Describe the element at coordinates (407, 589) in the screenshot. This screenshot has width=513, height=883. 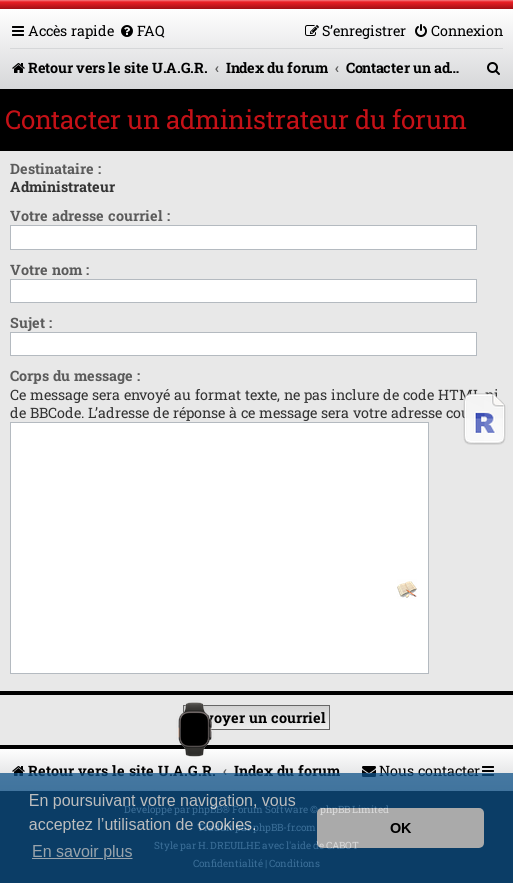
I see `access hanja character conversion tool` at that location.